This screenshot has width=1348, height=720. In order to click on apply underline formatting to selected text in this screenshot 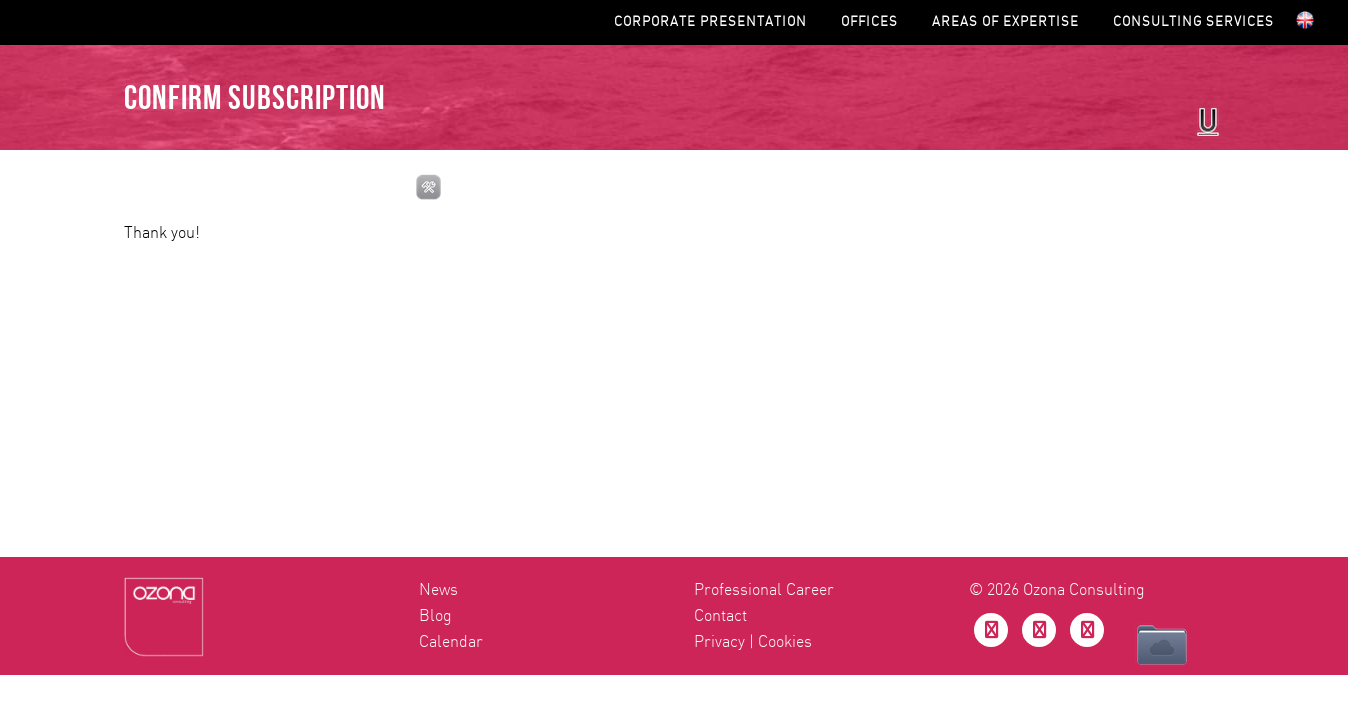, I will do `click(1208, 122)`.